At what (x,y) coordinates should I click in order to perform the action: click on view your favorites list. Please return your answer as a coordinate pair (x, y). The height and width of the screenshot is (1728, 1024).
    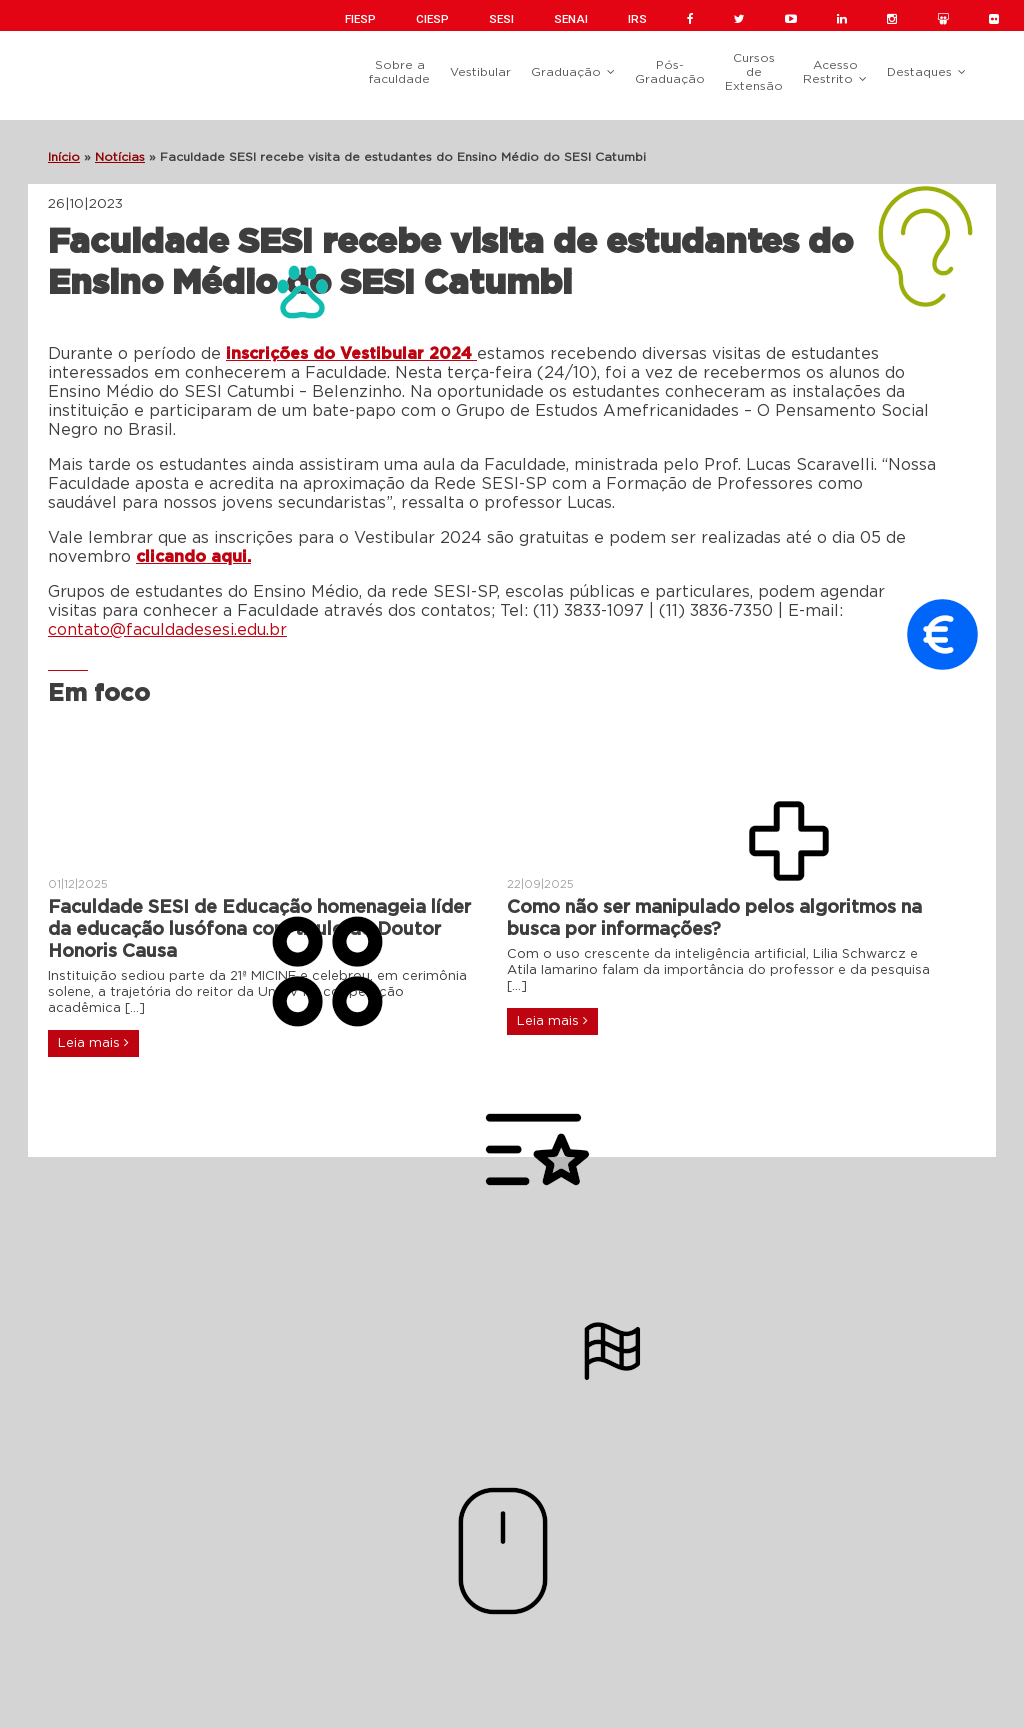
    Looking at the image, I should click on (533, 1149).